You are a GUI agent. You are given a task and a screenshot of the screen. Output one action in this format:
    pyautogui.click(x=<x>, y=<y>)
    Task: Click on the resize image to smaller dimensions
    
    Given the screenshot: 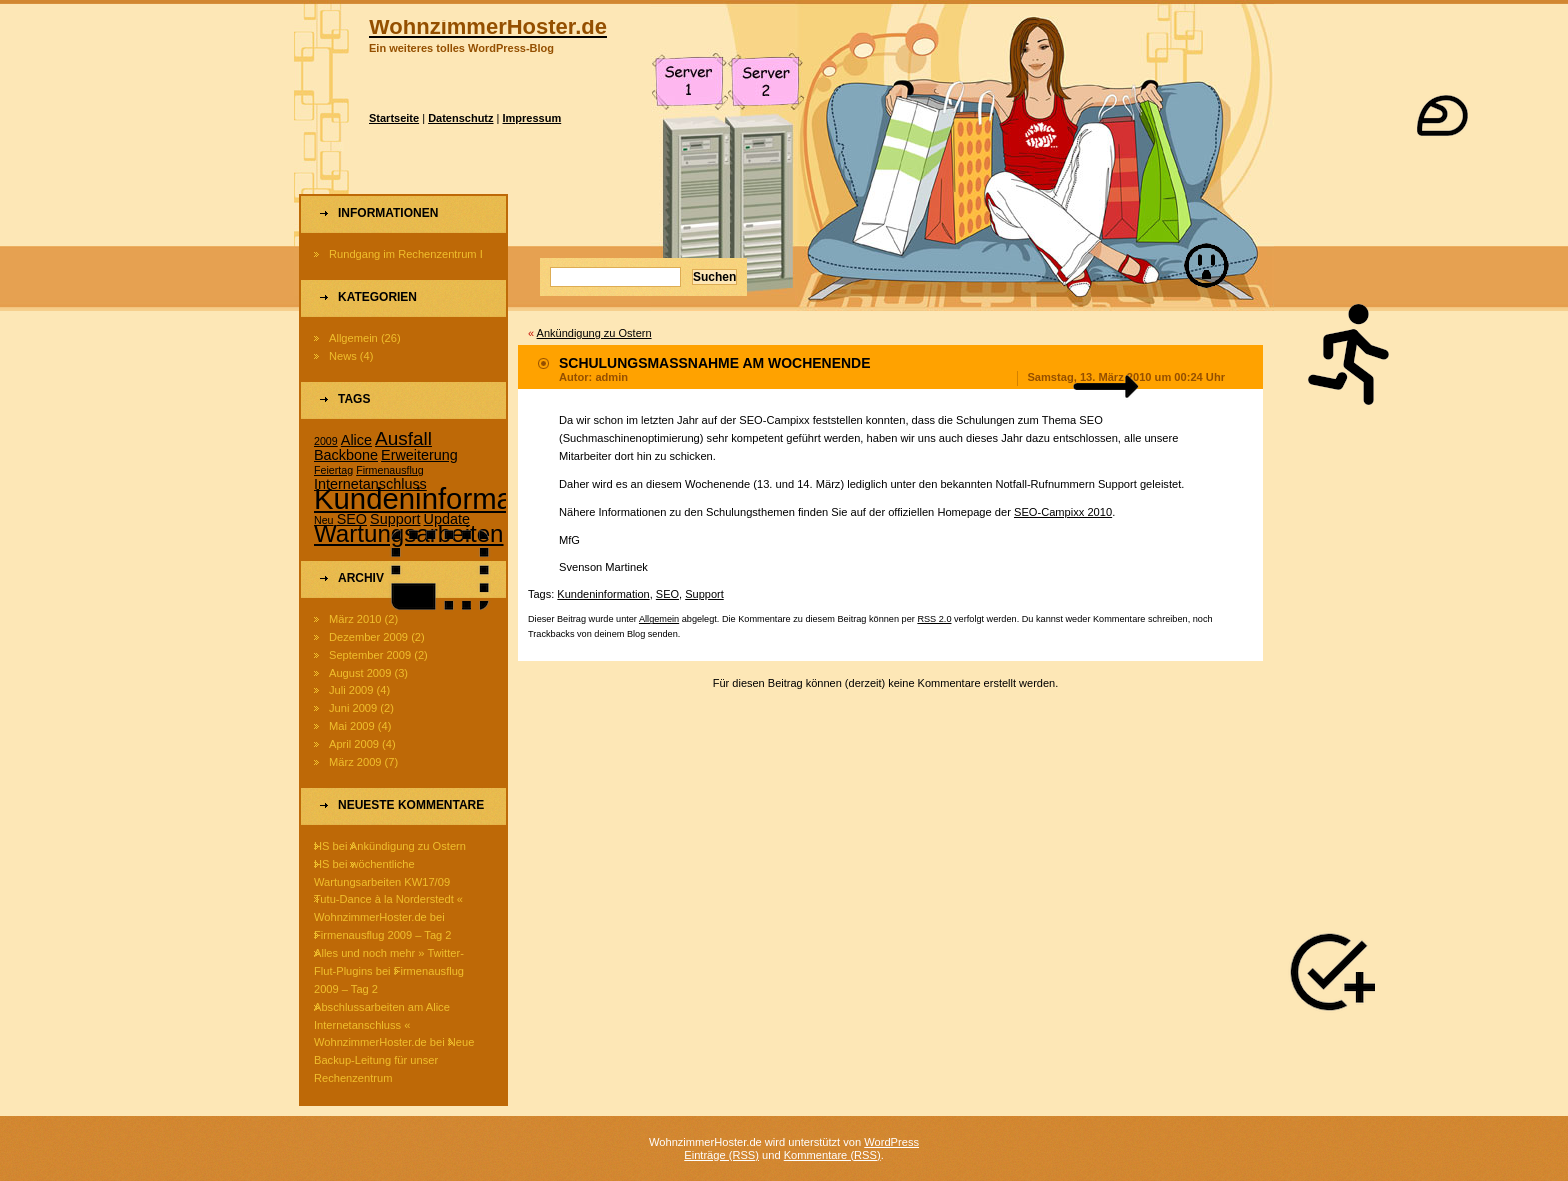 What is the action you would take?
    pyautogui.click(x=440, y=570)
    